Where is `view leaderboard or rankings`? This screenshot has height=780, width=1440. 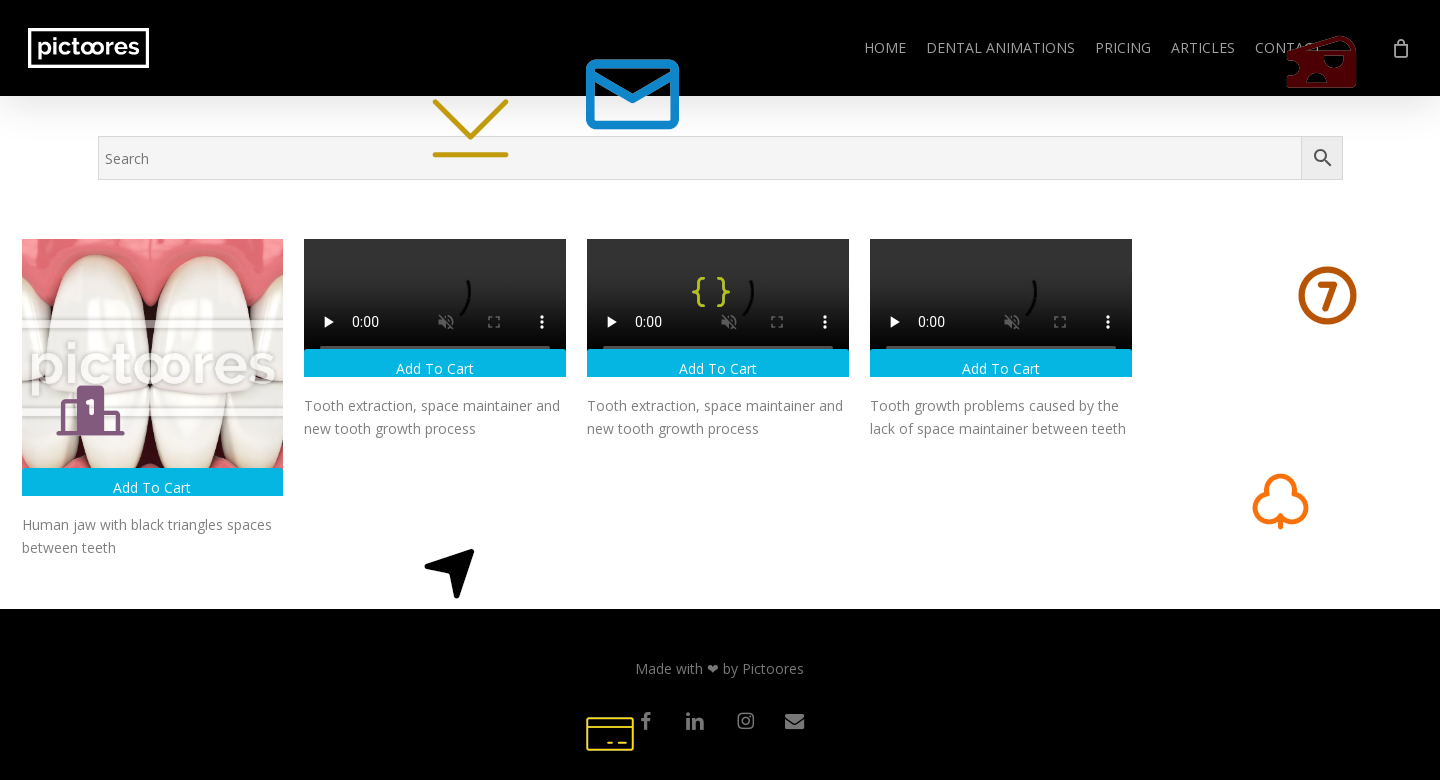 view leaderboard or rankings is located at coordinates (90, 410).